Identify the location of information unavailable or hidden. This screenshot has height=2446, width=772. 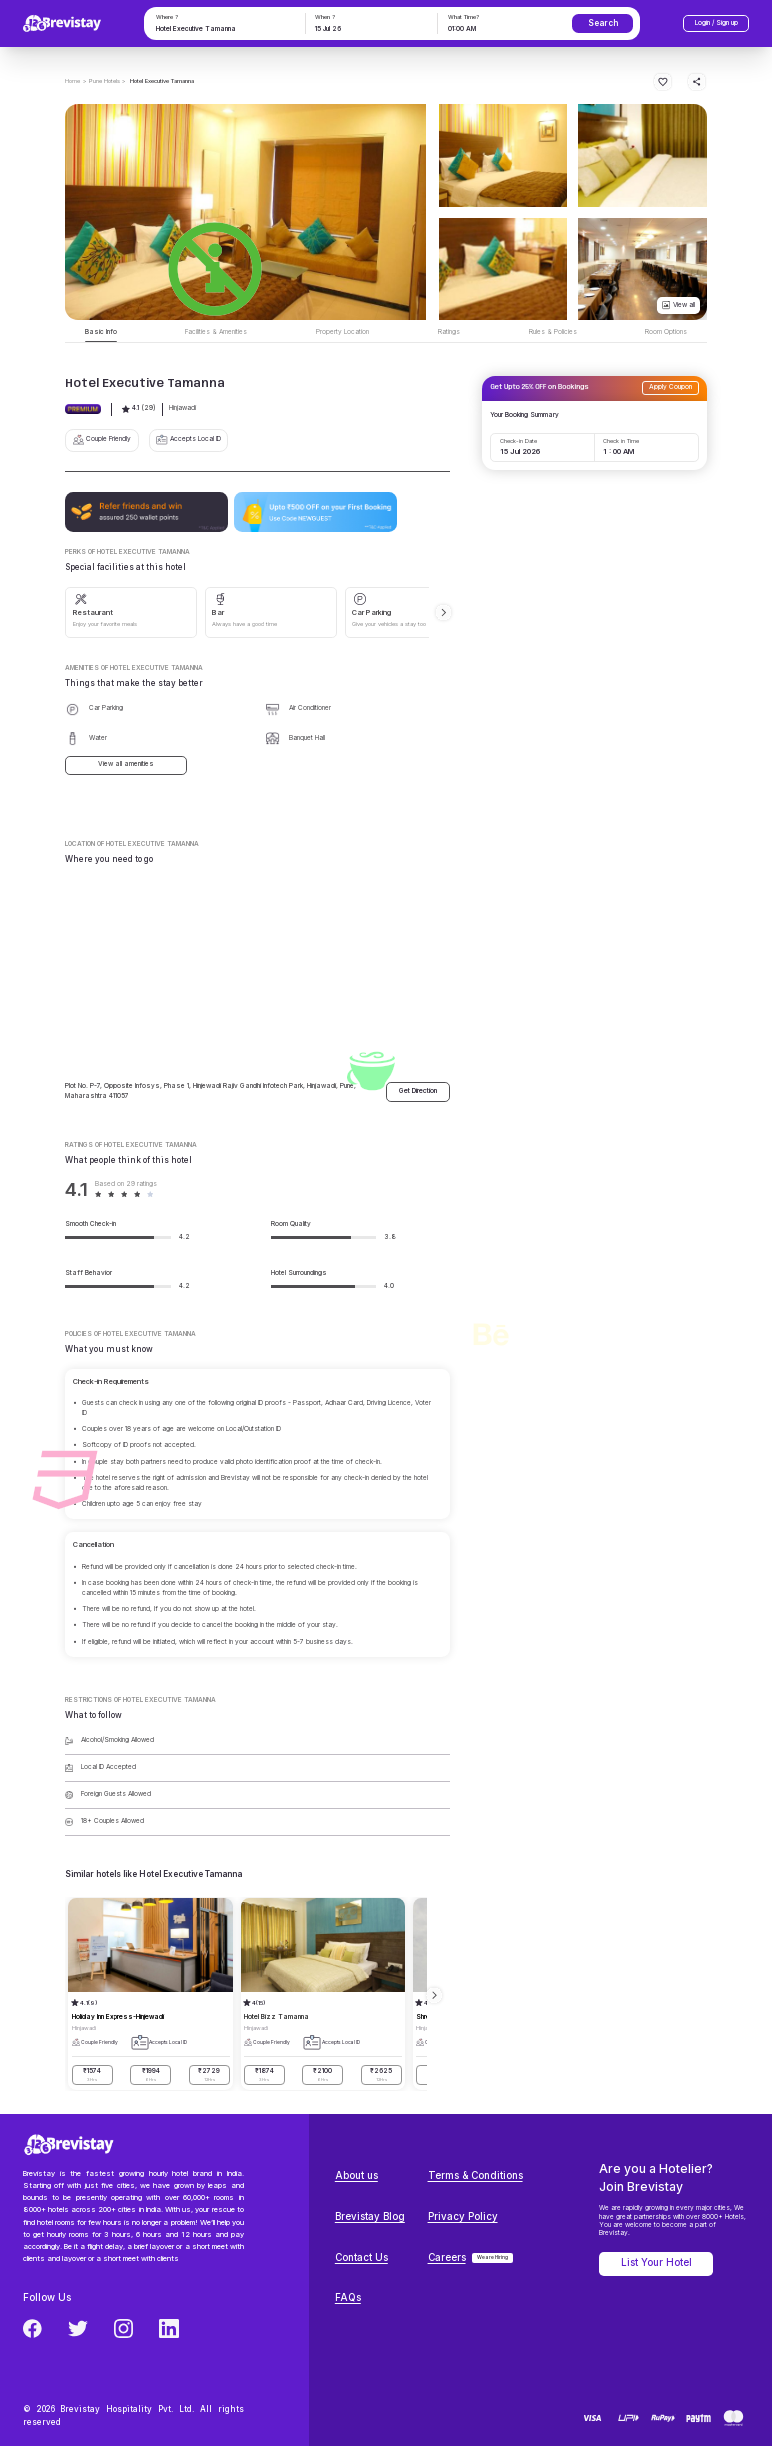
(215, 269).